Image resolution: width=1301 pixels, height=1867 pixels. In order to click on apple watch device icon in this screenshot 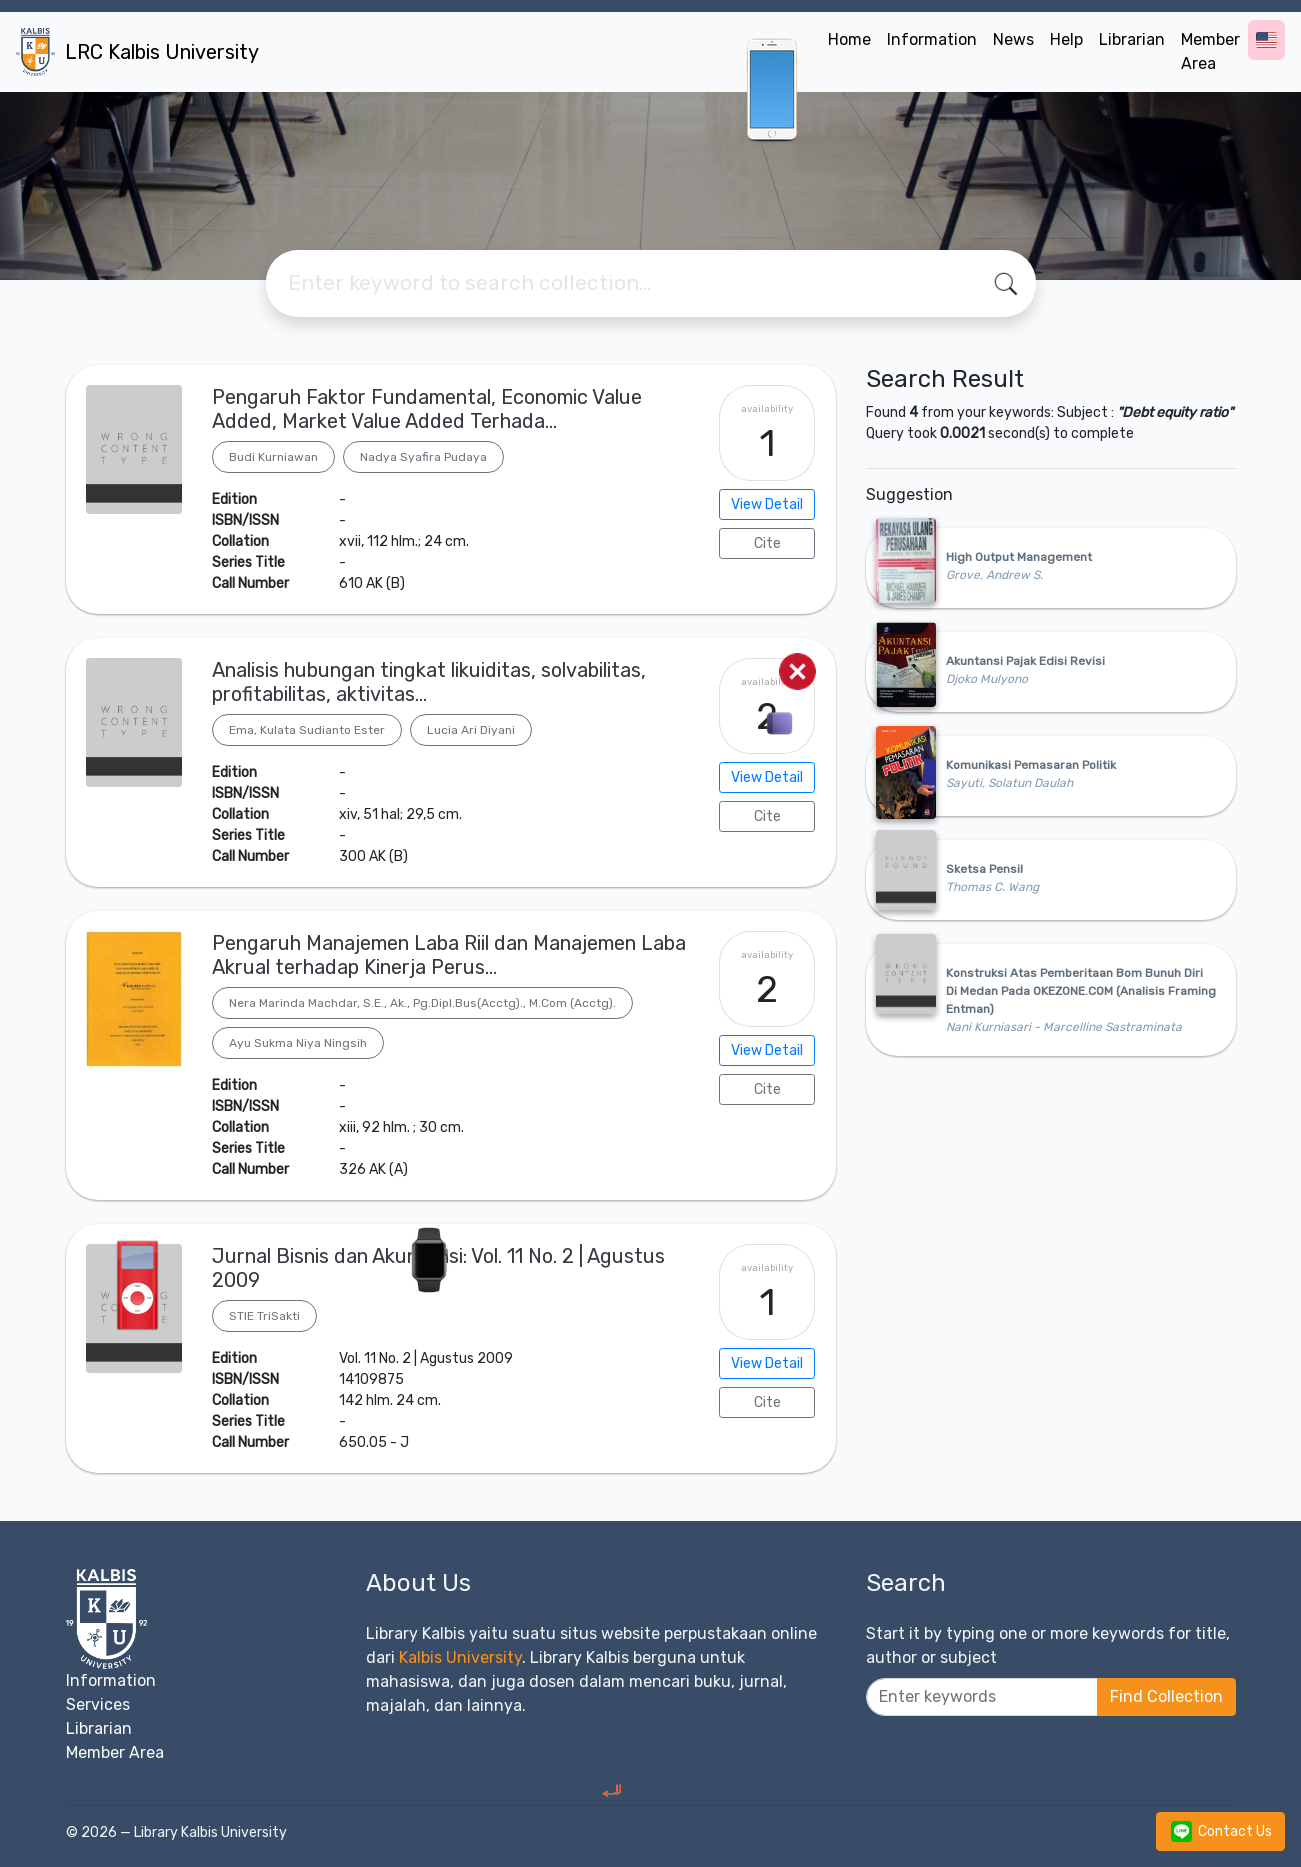, I will do `click(429, 1260)`.